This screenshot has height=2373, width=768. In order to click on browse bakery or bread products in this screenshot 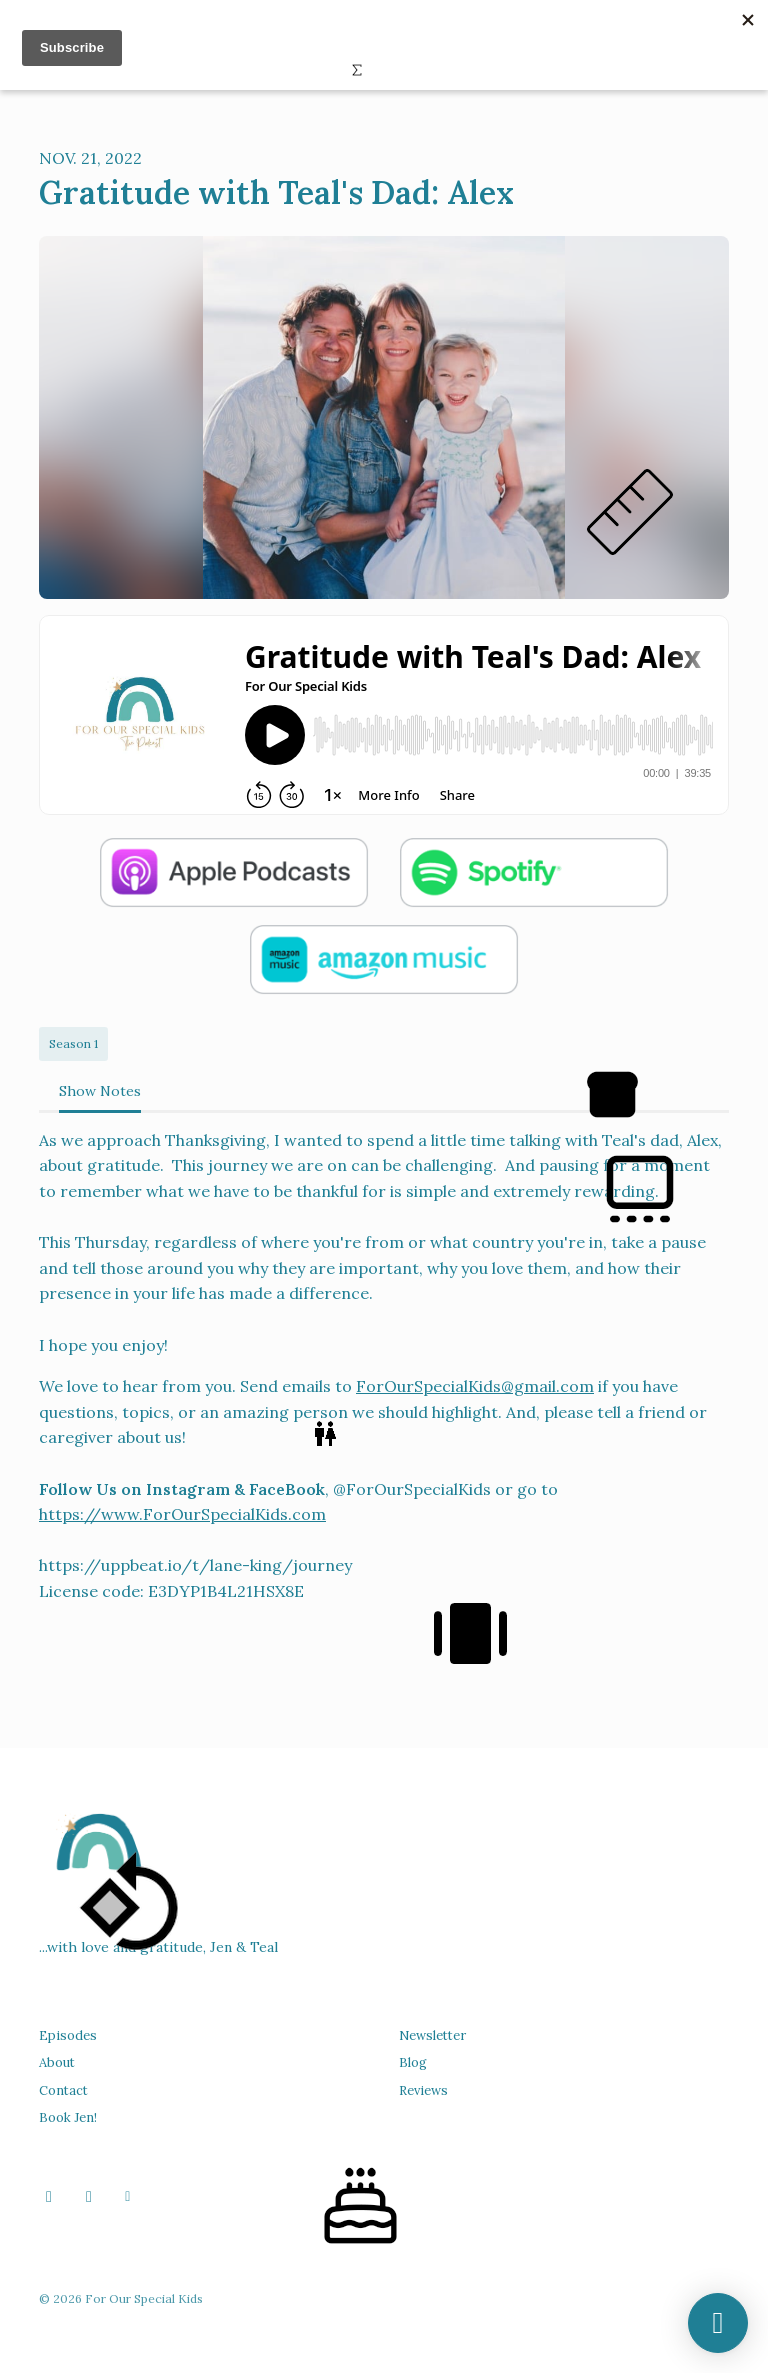, I will do `click(612, 1094)`.